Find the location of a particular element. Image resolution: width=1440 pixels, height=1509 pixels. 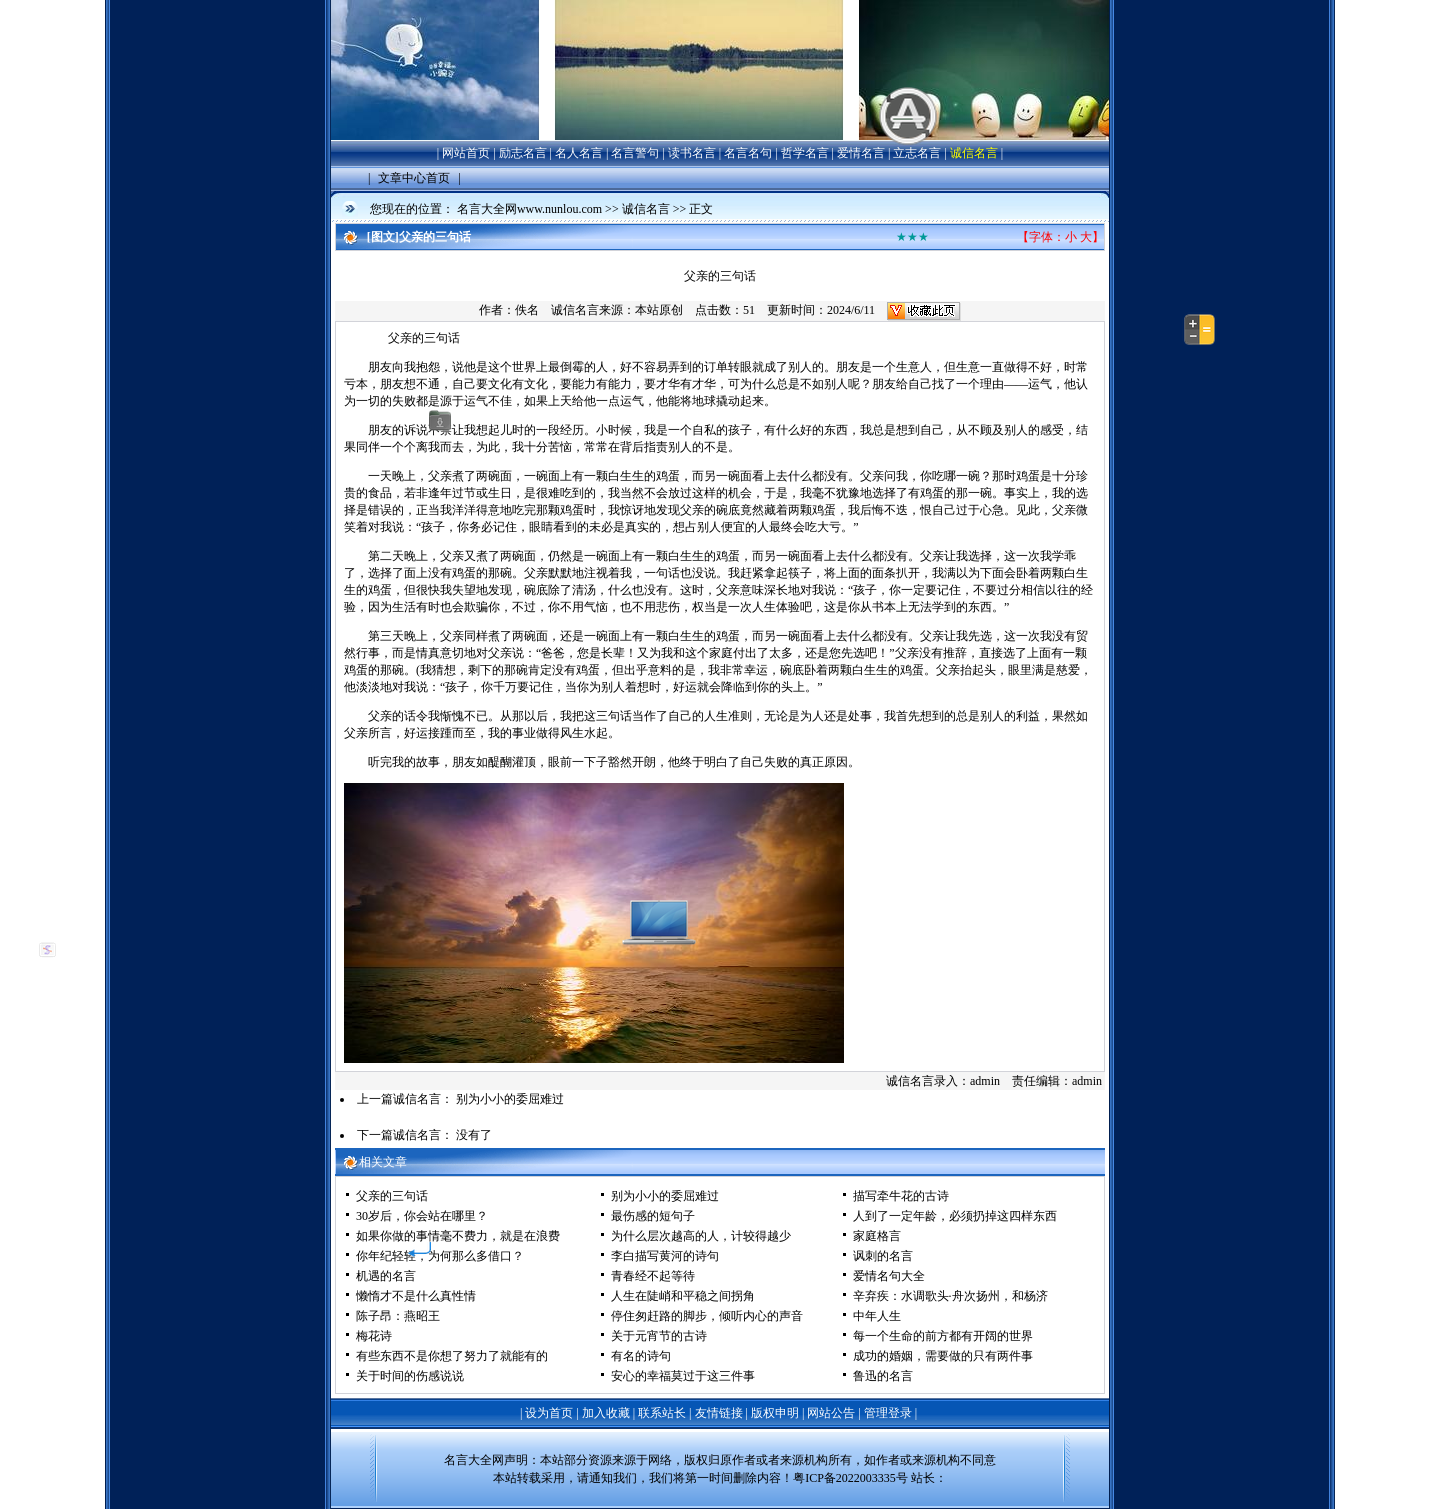

reply to an email message is located at coordinates (419, 1248).